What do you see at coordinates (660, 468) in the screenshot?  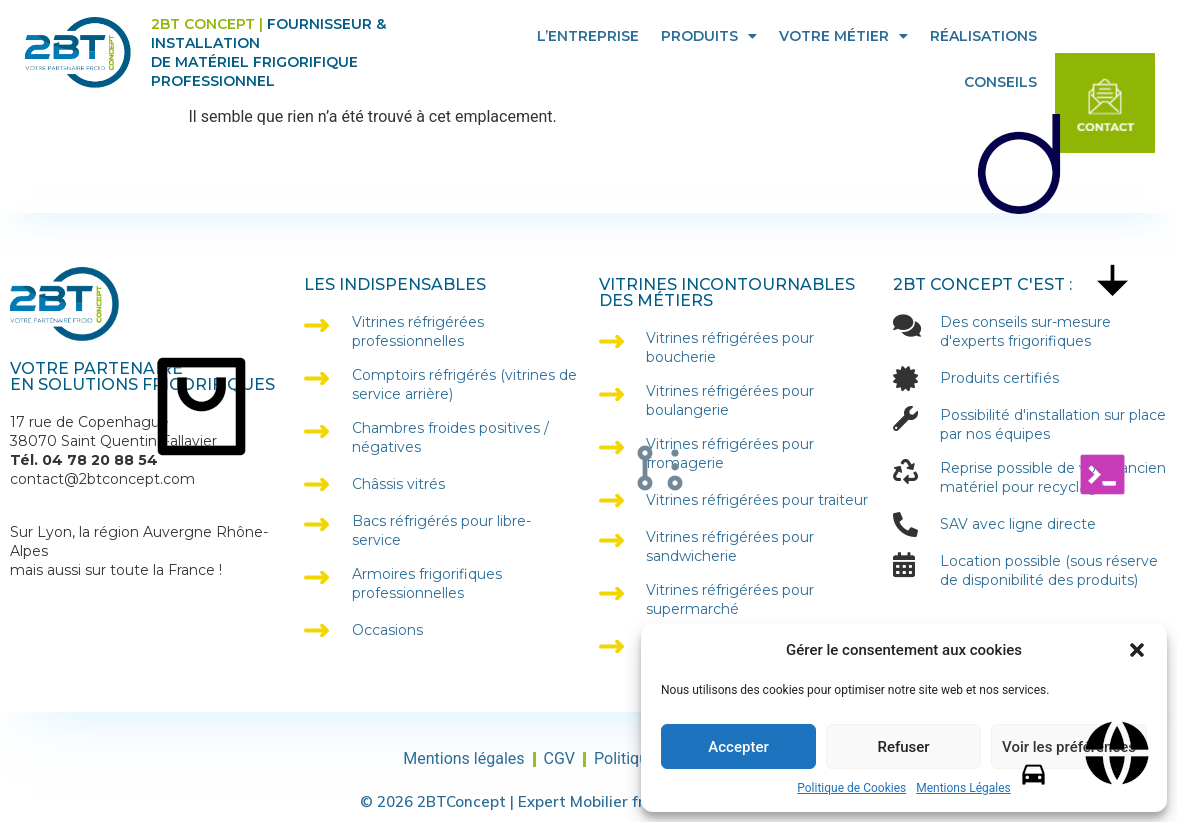 I see `indicates a draft pull request in git` at bounding box center [660, 468].